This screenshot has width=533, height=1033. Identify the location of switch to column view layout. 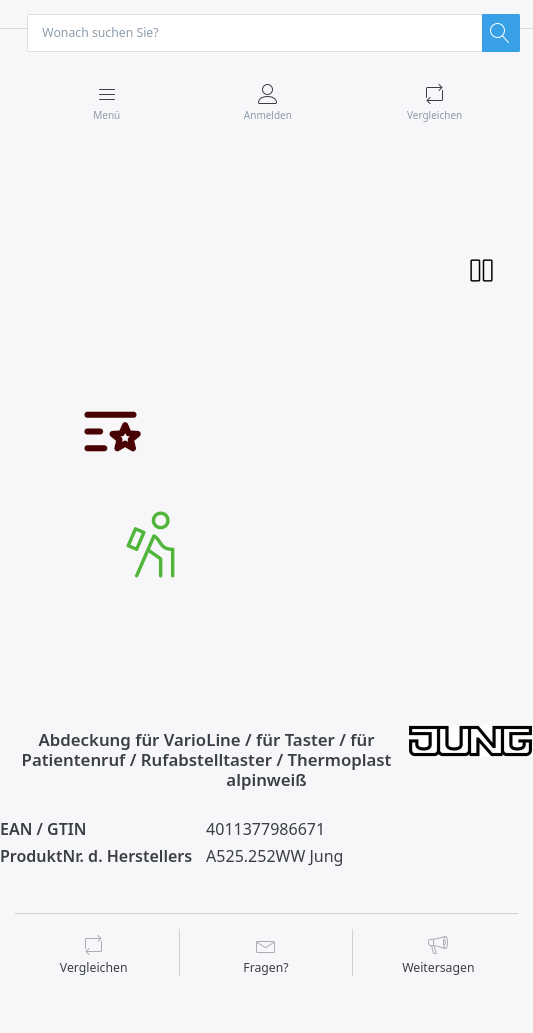
(481, 270).